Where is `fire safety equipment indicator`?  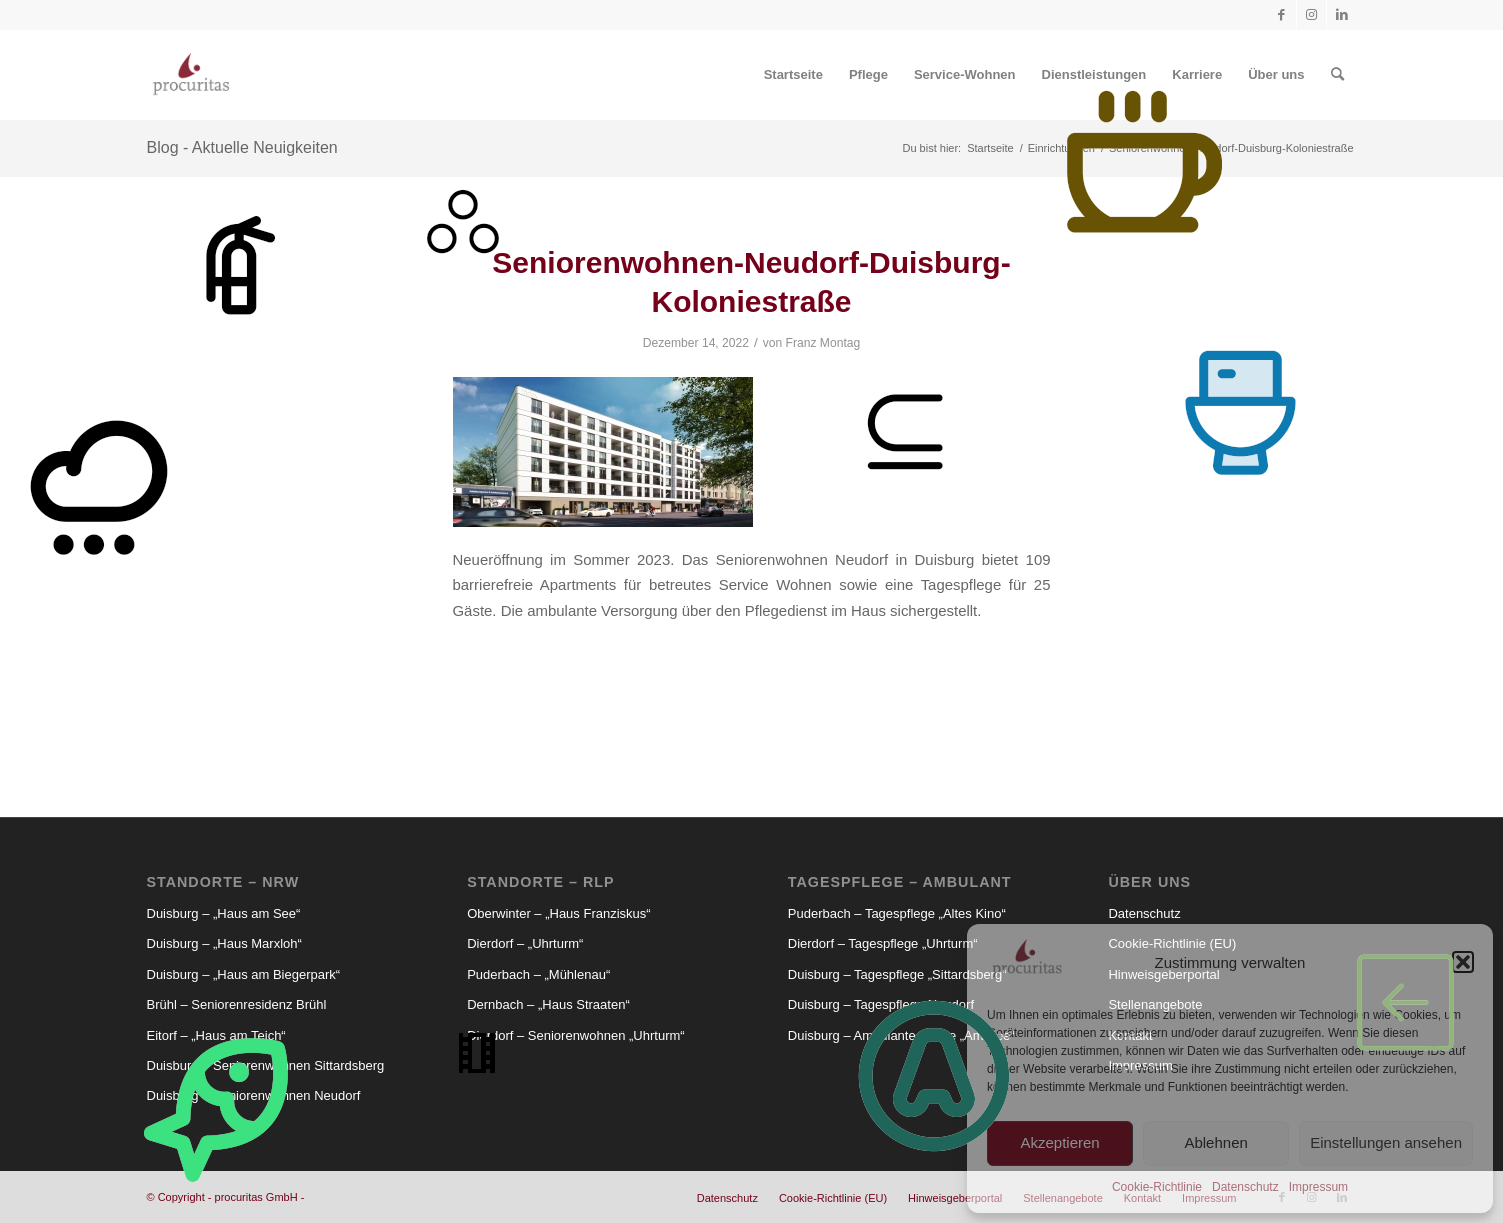
fire safety equipment indicator is located at coordinates (236, 266).